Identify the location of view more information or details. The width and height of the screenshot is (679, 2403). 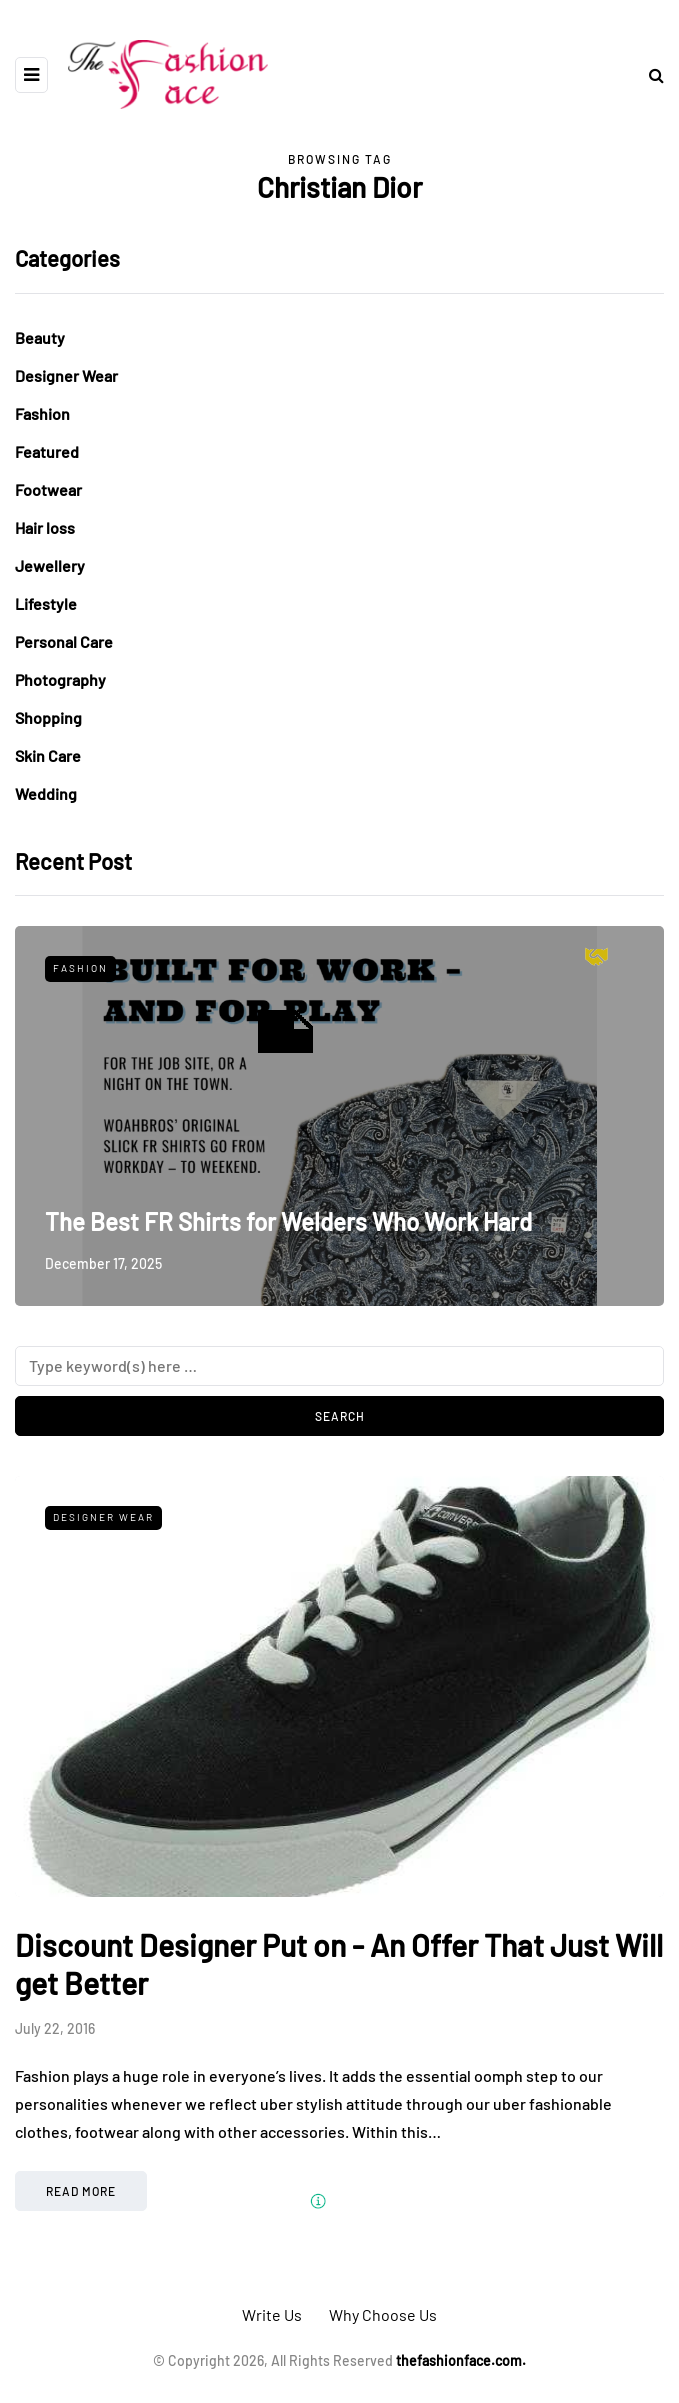
(318, 2201).